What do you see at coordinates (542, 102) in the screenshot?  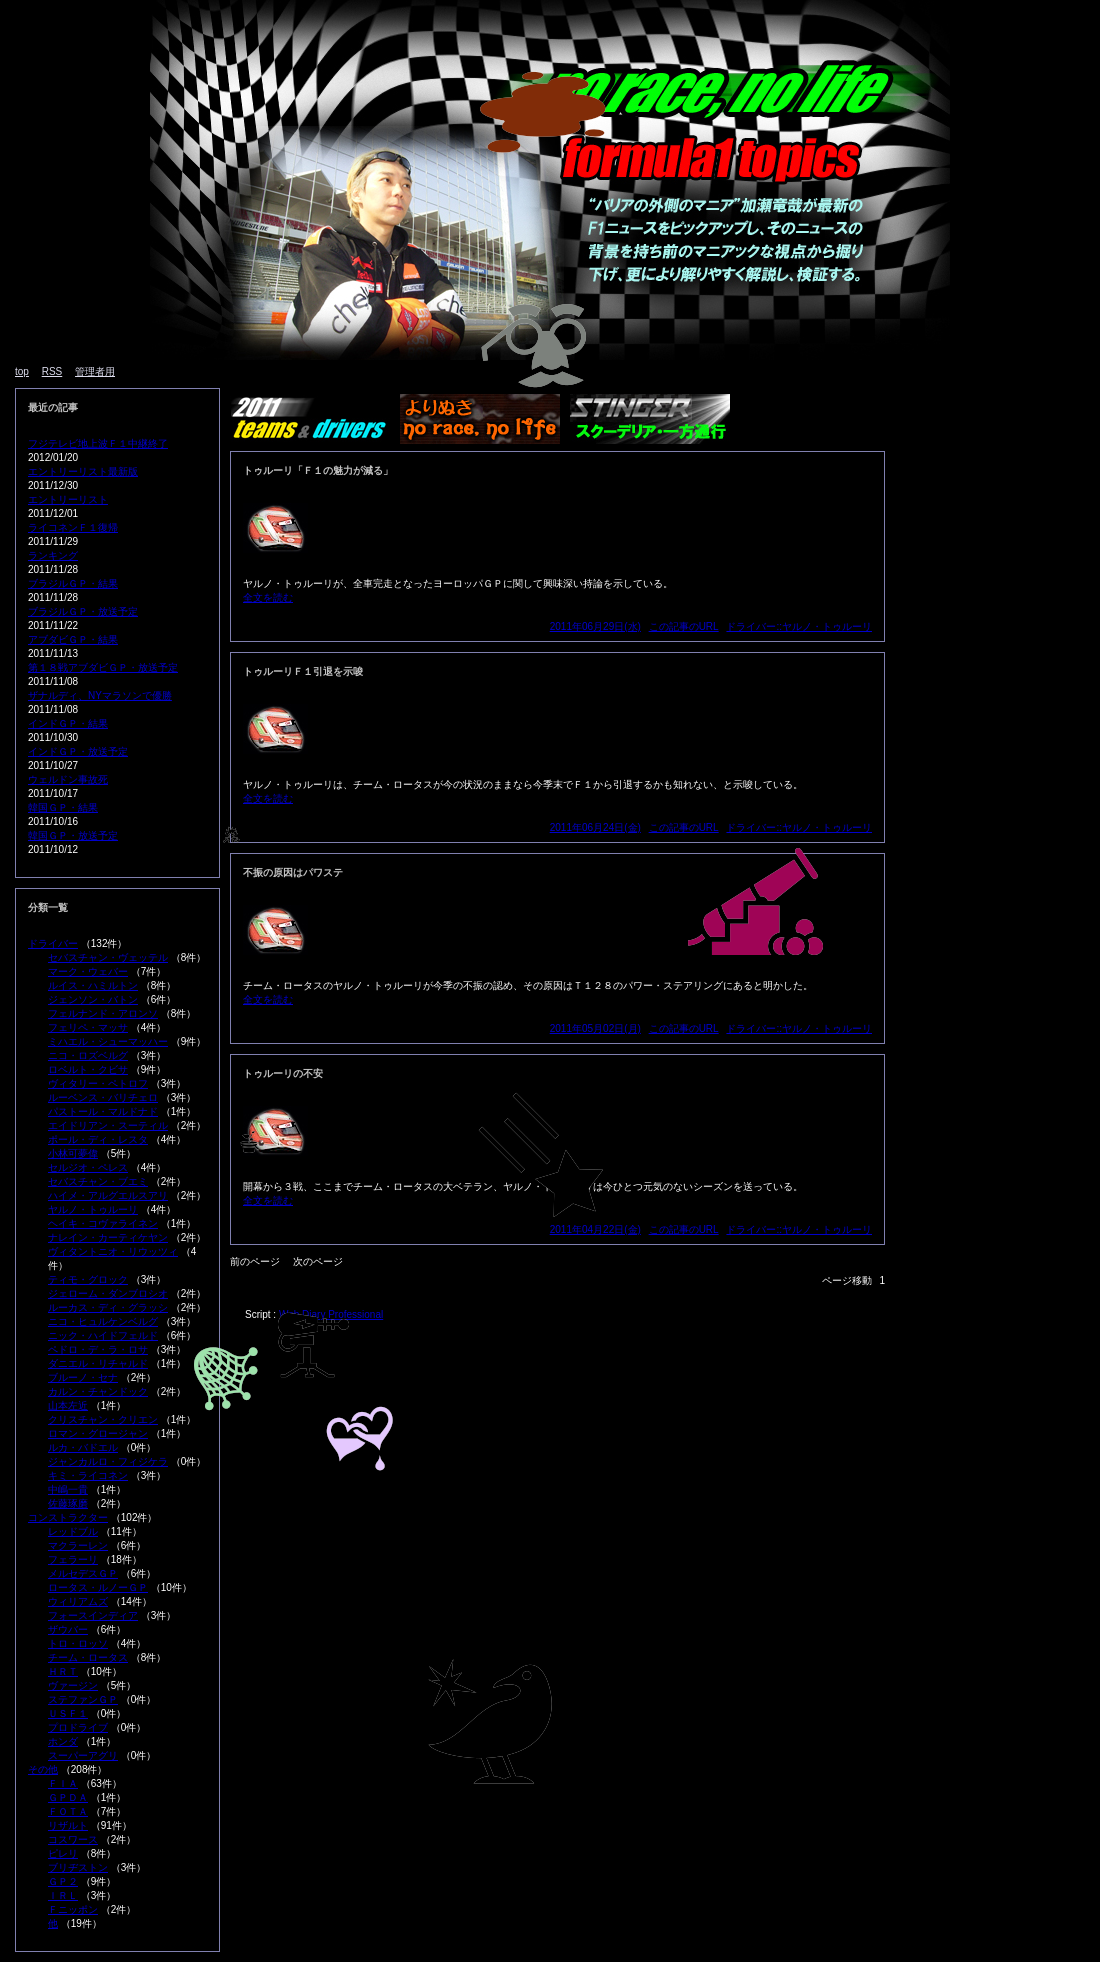 I see `indicates a spill or hazard in a game environment` at bounding box center [542, 102].